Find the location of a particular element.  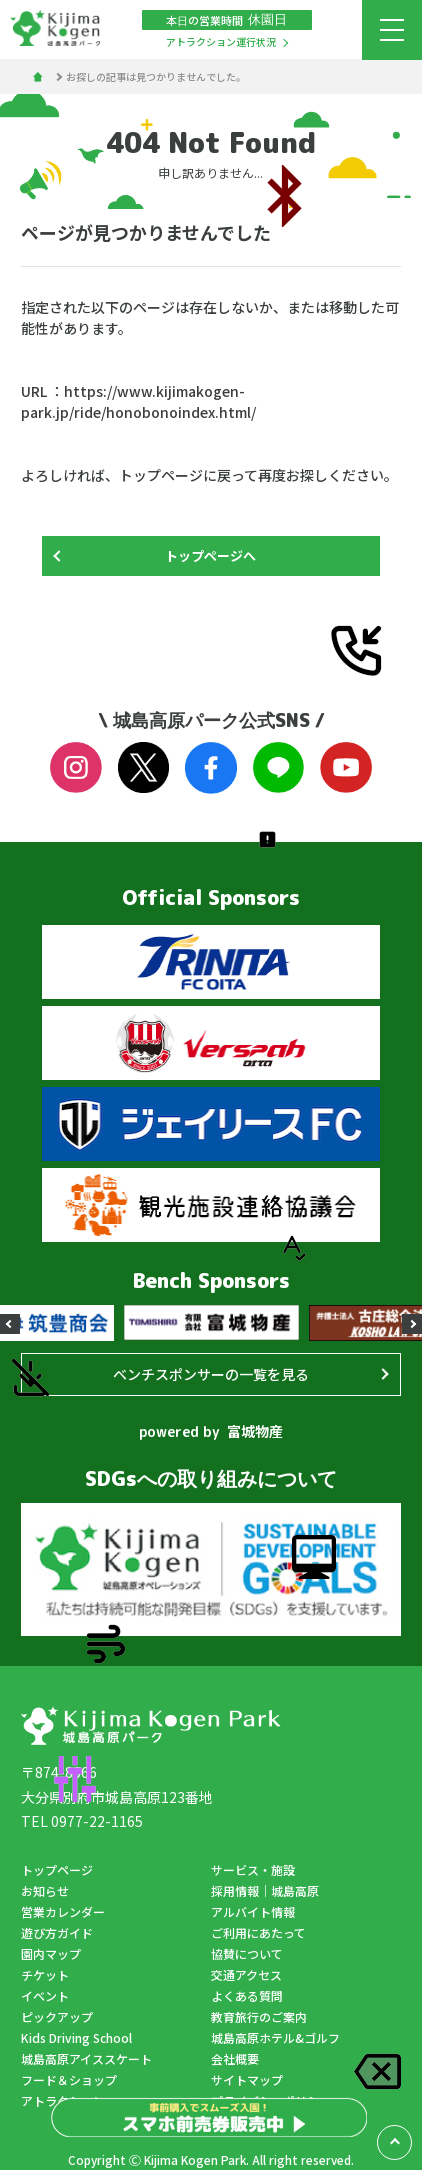

delete the last character entered is located at coordinates (377, 2071).